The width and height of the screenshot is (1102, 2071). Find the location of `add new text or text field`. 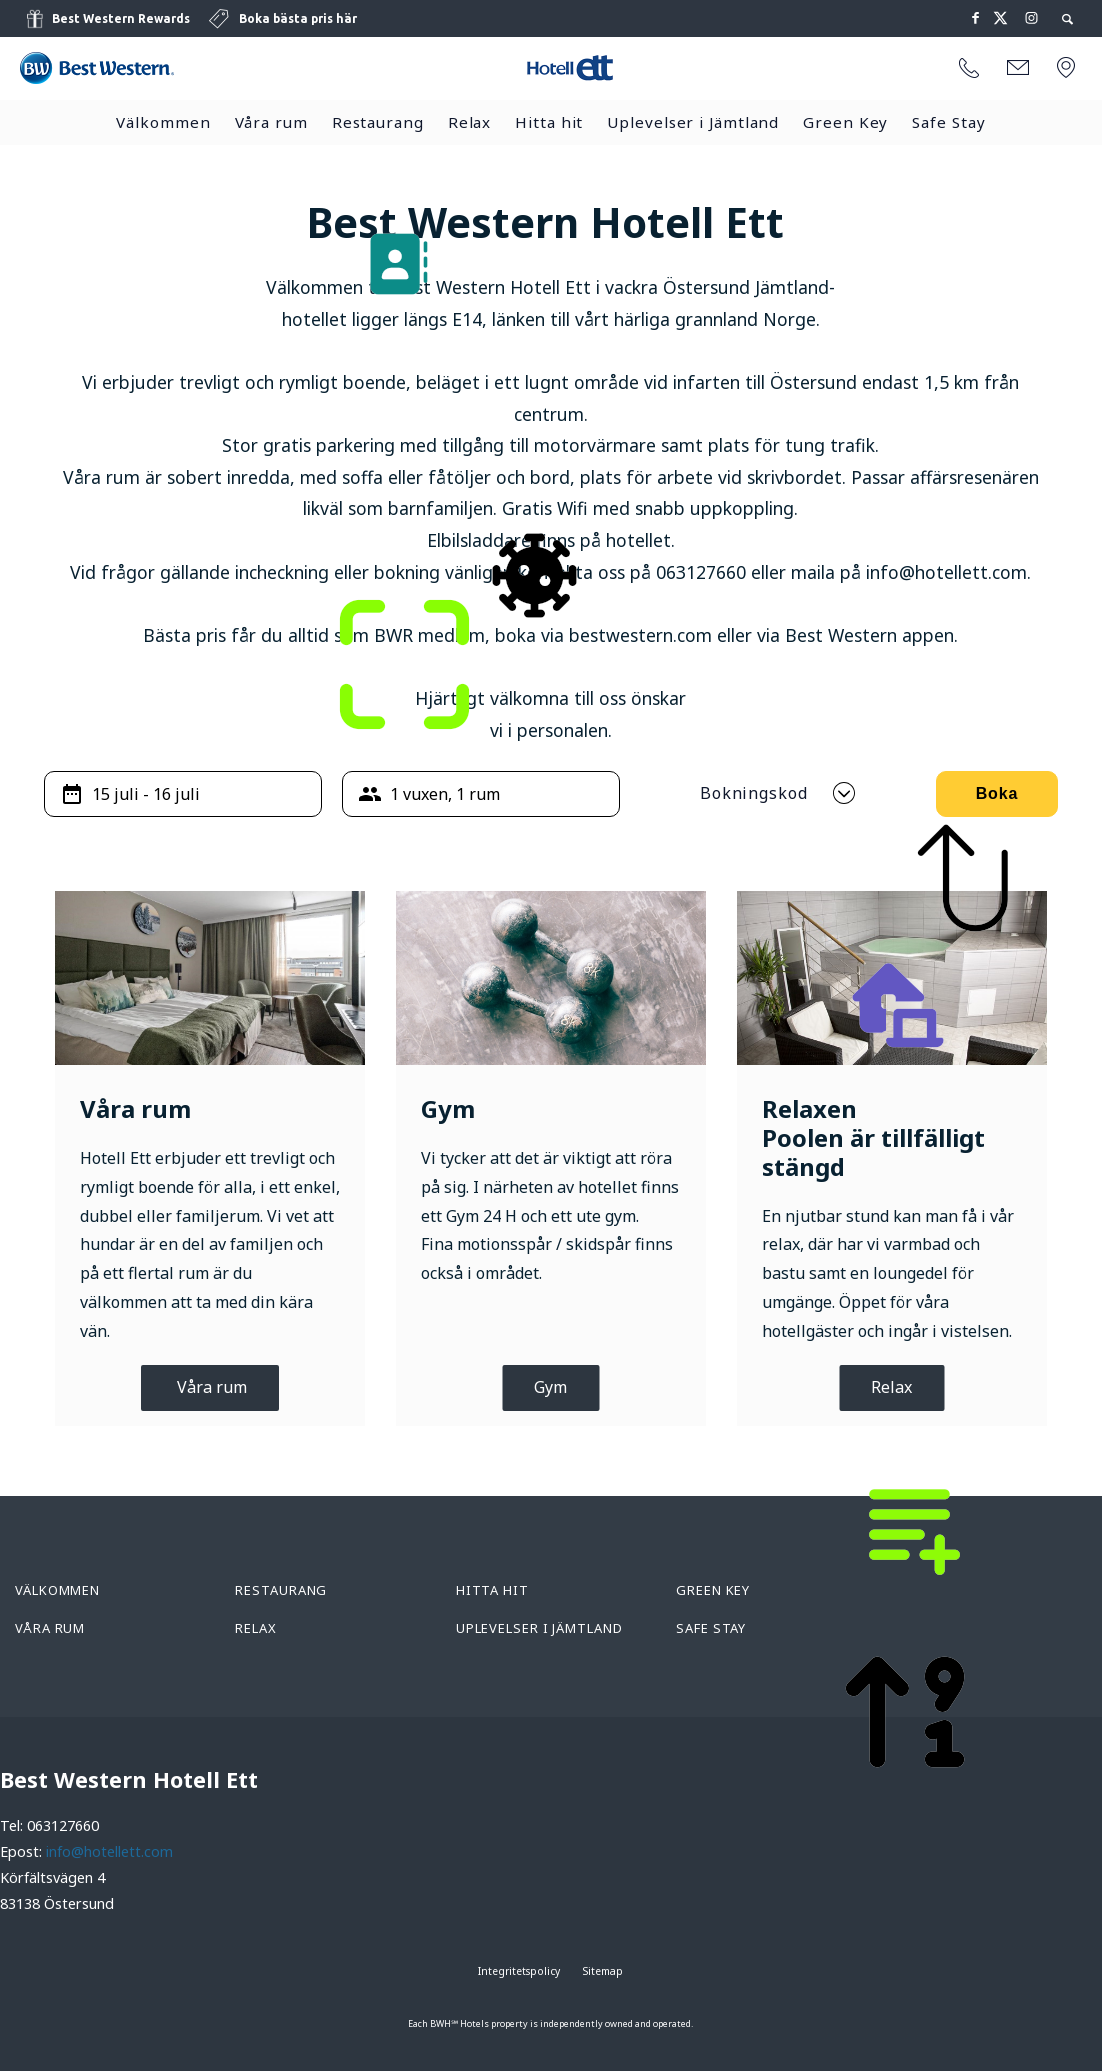

add new text or text field is located at coordinates (909, 1524).